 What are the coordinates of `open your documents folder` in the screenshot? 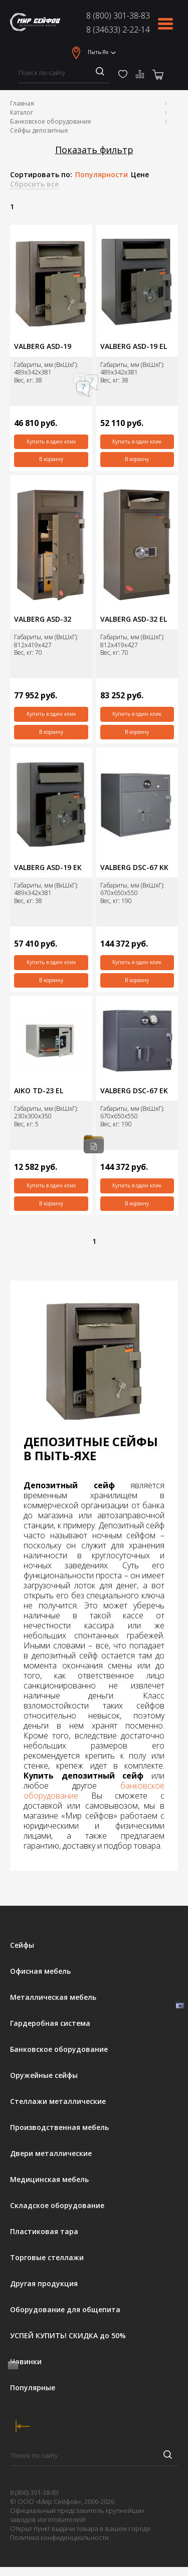 It's located at (94, 1144).